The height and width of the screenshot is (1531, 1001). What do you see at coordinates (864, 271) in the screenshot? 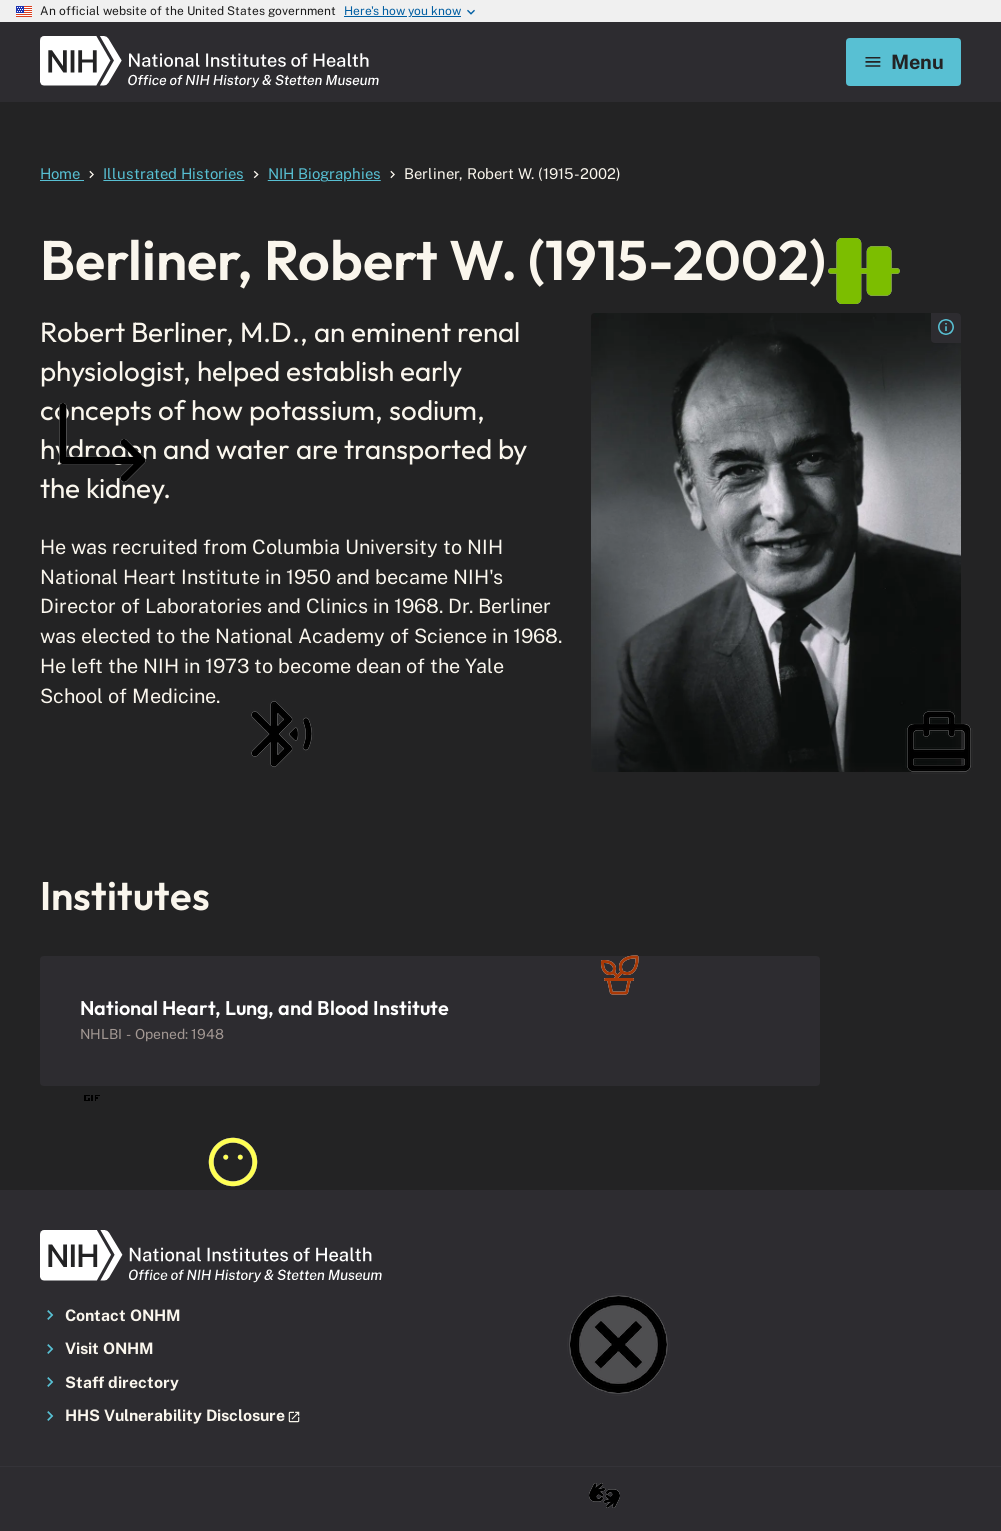
I see `align selected objects to vertical center` at bounding box center [864, 271].